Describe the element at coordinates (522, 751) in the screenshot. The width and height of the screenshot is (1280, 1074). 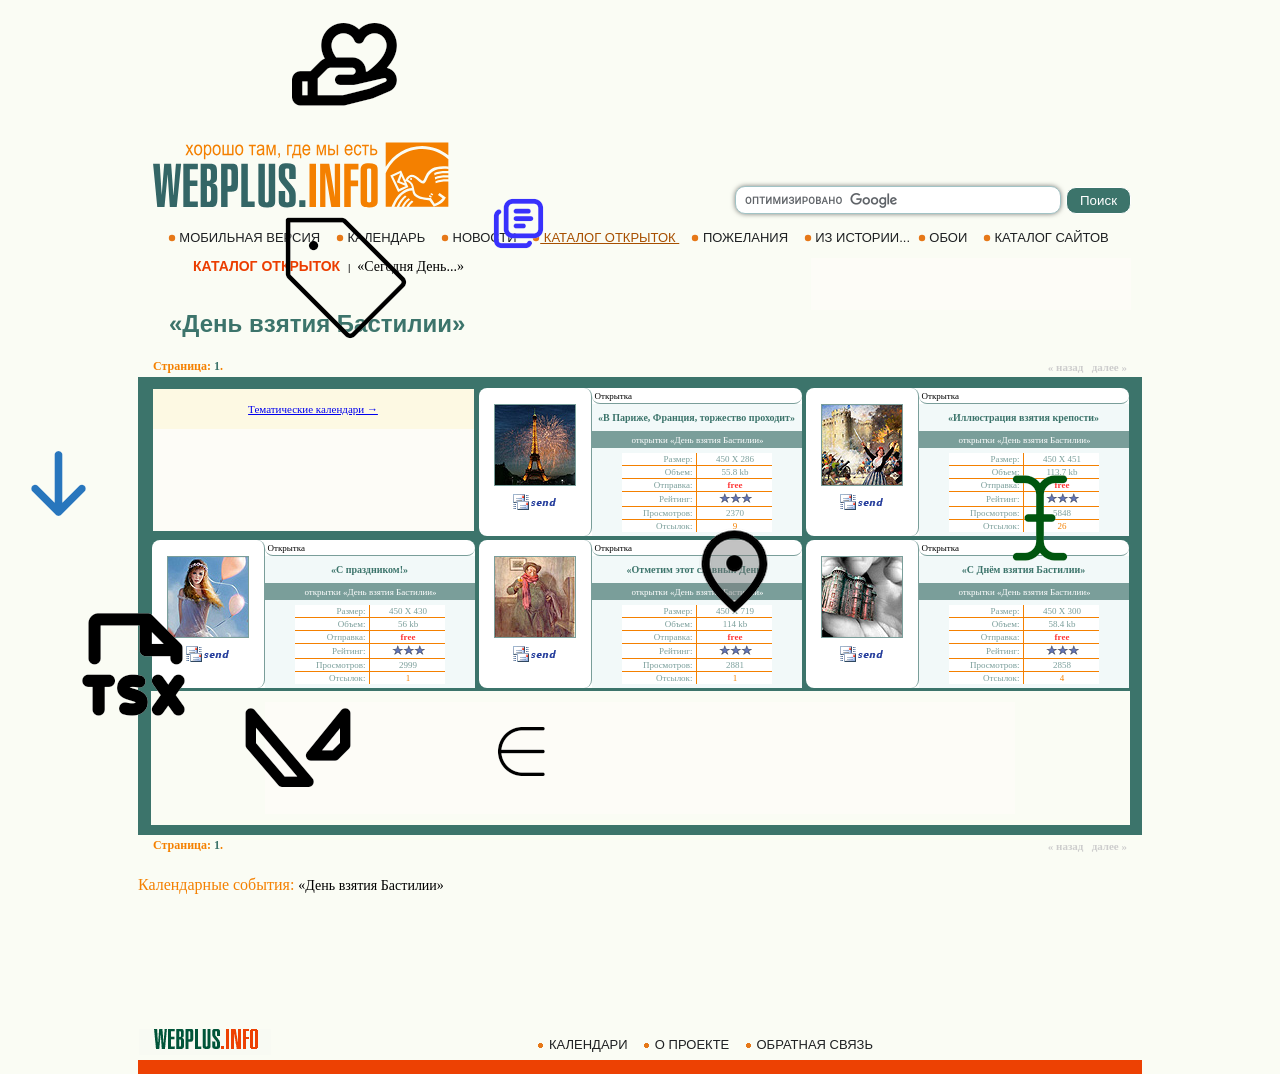
I see `indicates set membership in mathematical notation` at that location.